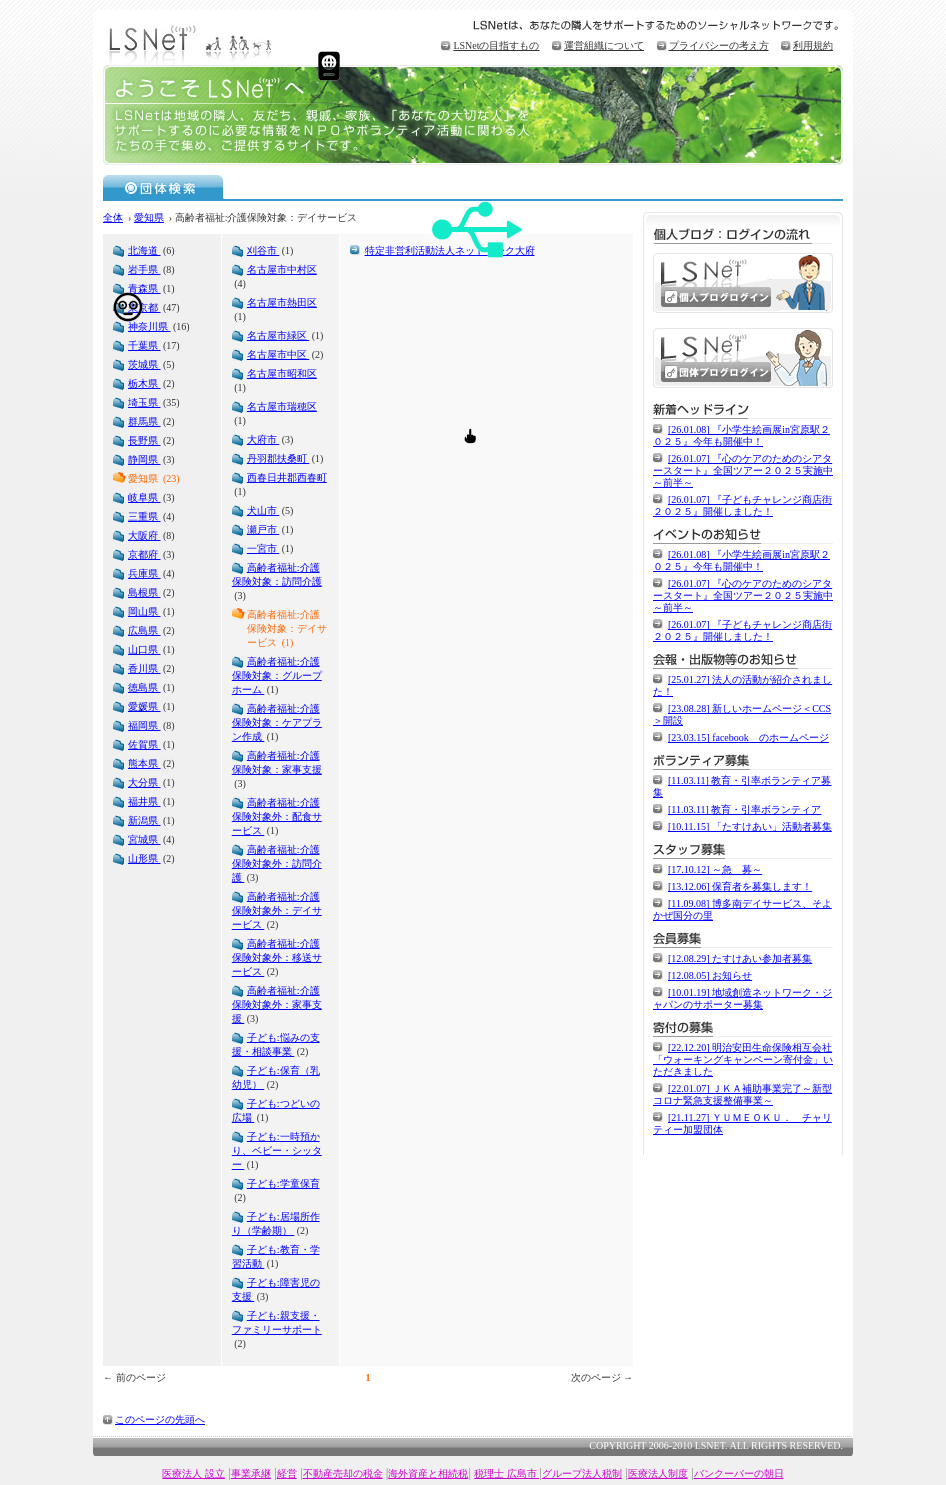 This screenshot has height=1485, width=946. What do you see at coordinates (477, 229) in the screenshot?
I see `indicates USB connection available` at bounding box center [477, 229].